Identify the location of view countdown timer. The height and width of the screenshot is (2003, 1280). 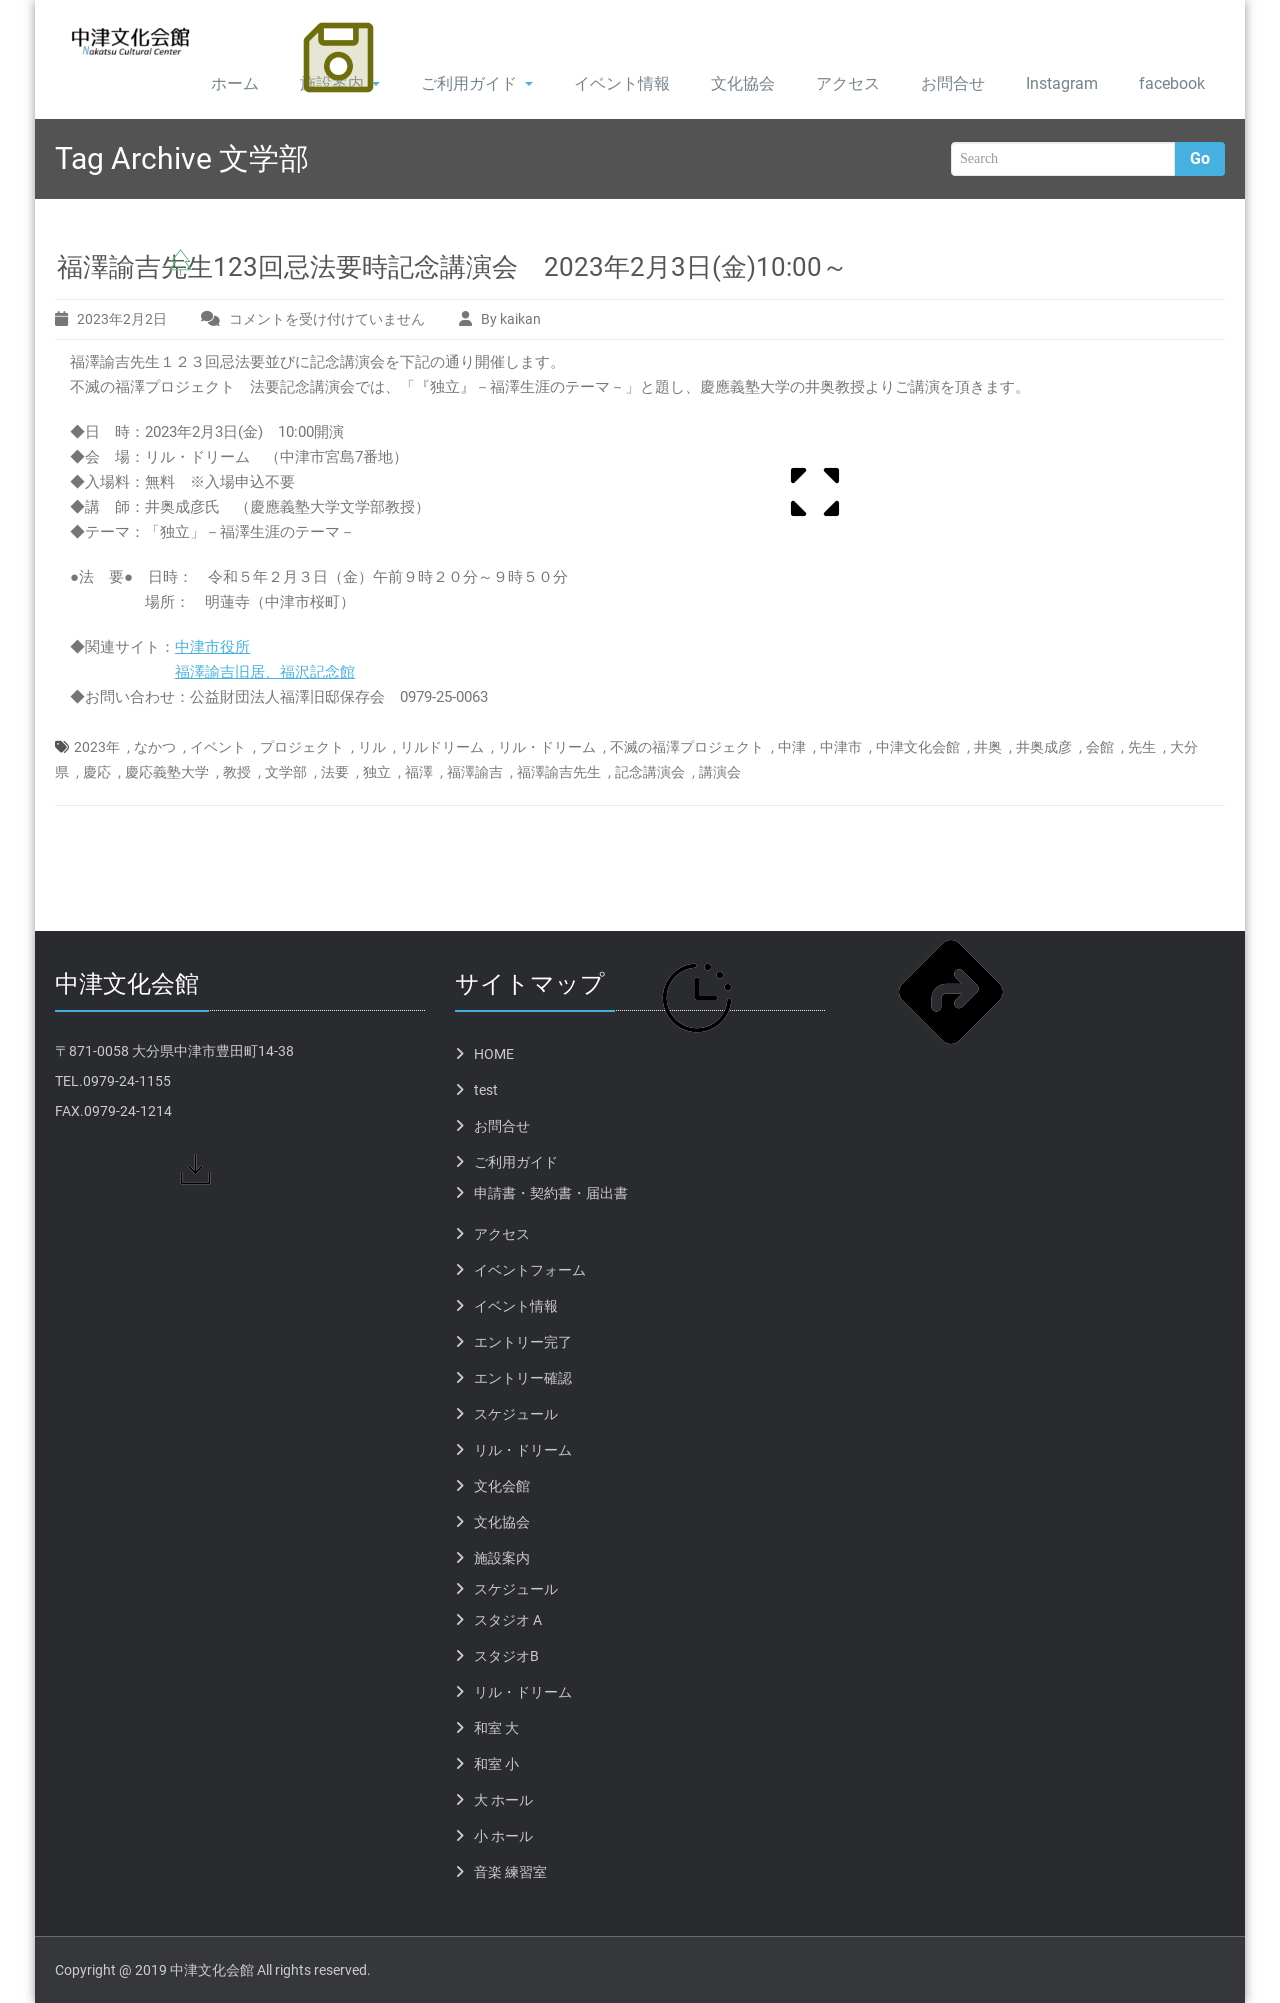
(697, 998).